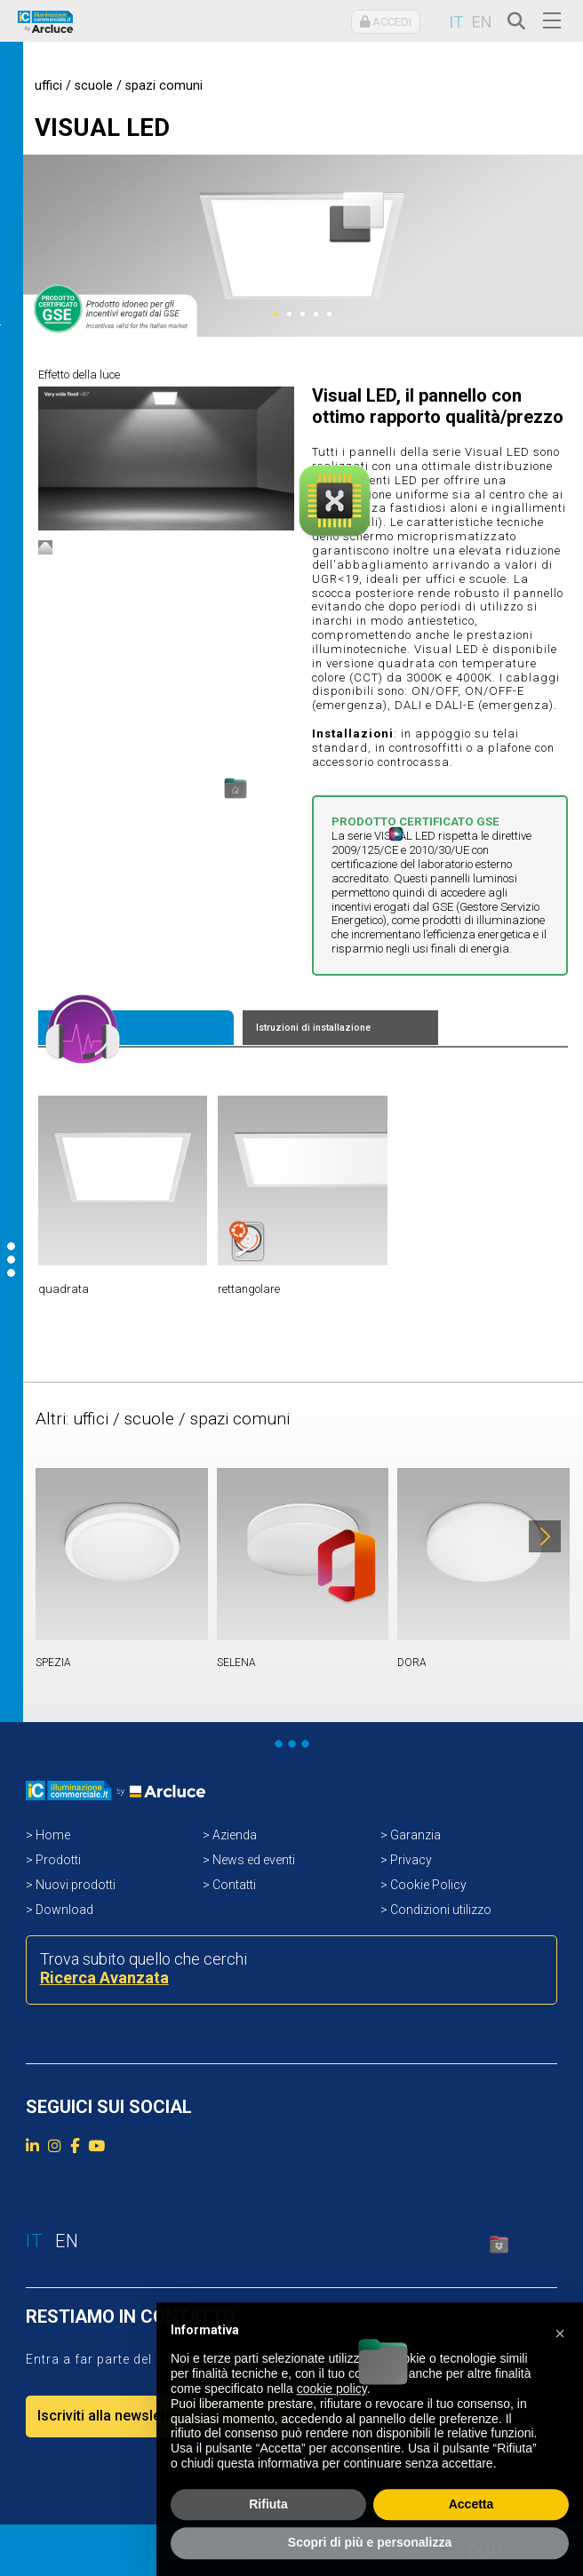 The image size is (583, 2576). I want to click on open task view to see all open windows, so click(356, 217).